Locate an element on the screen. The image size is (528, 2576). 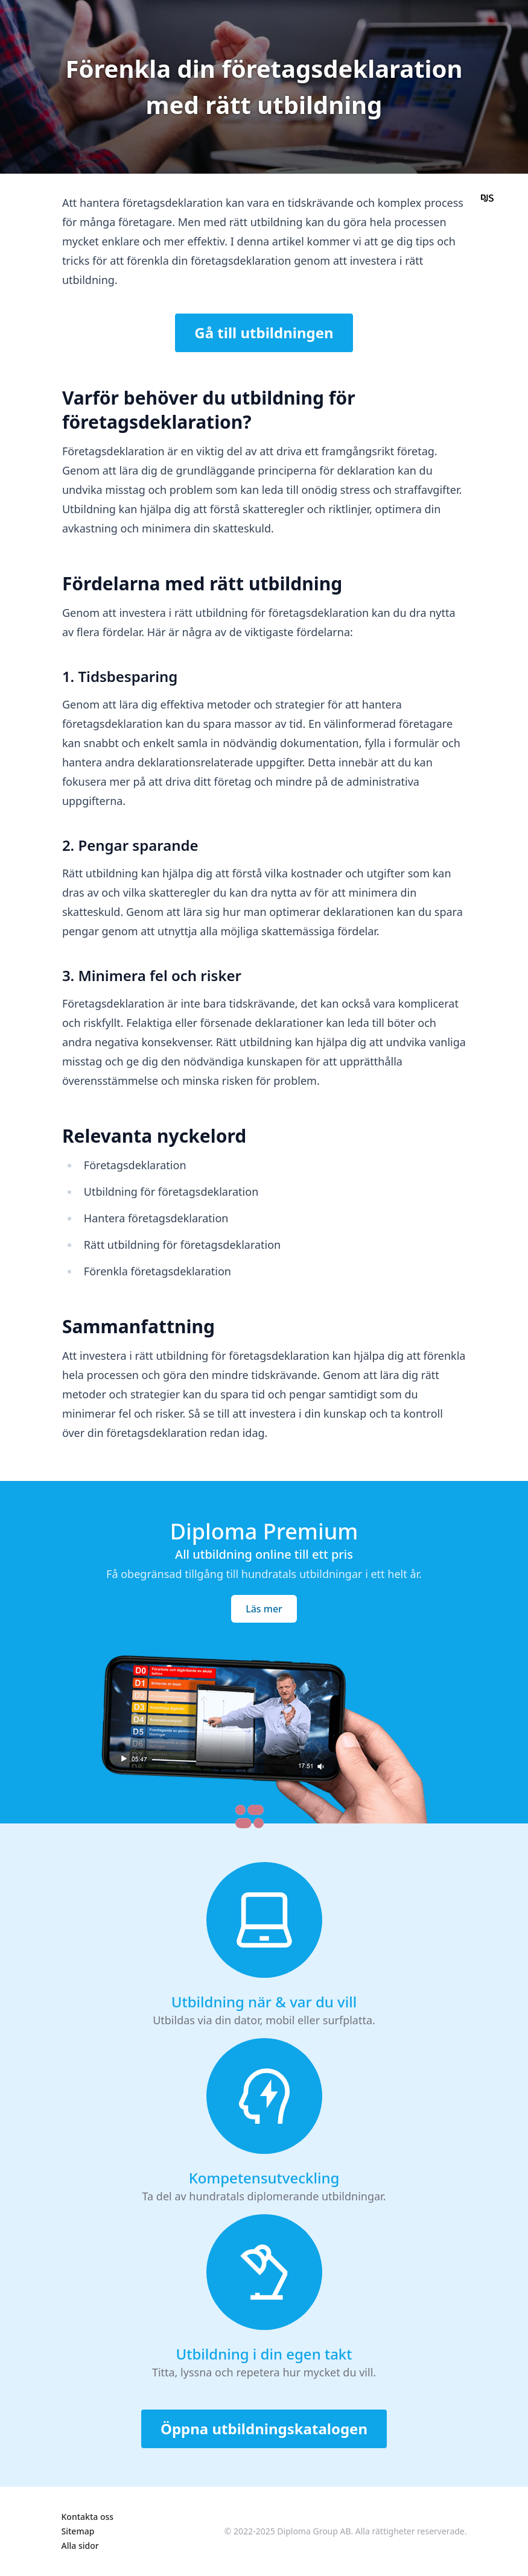
fonoma app or service logo is located at coordinates (249, 1816).